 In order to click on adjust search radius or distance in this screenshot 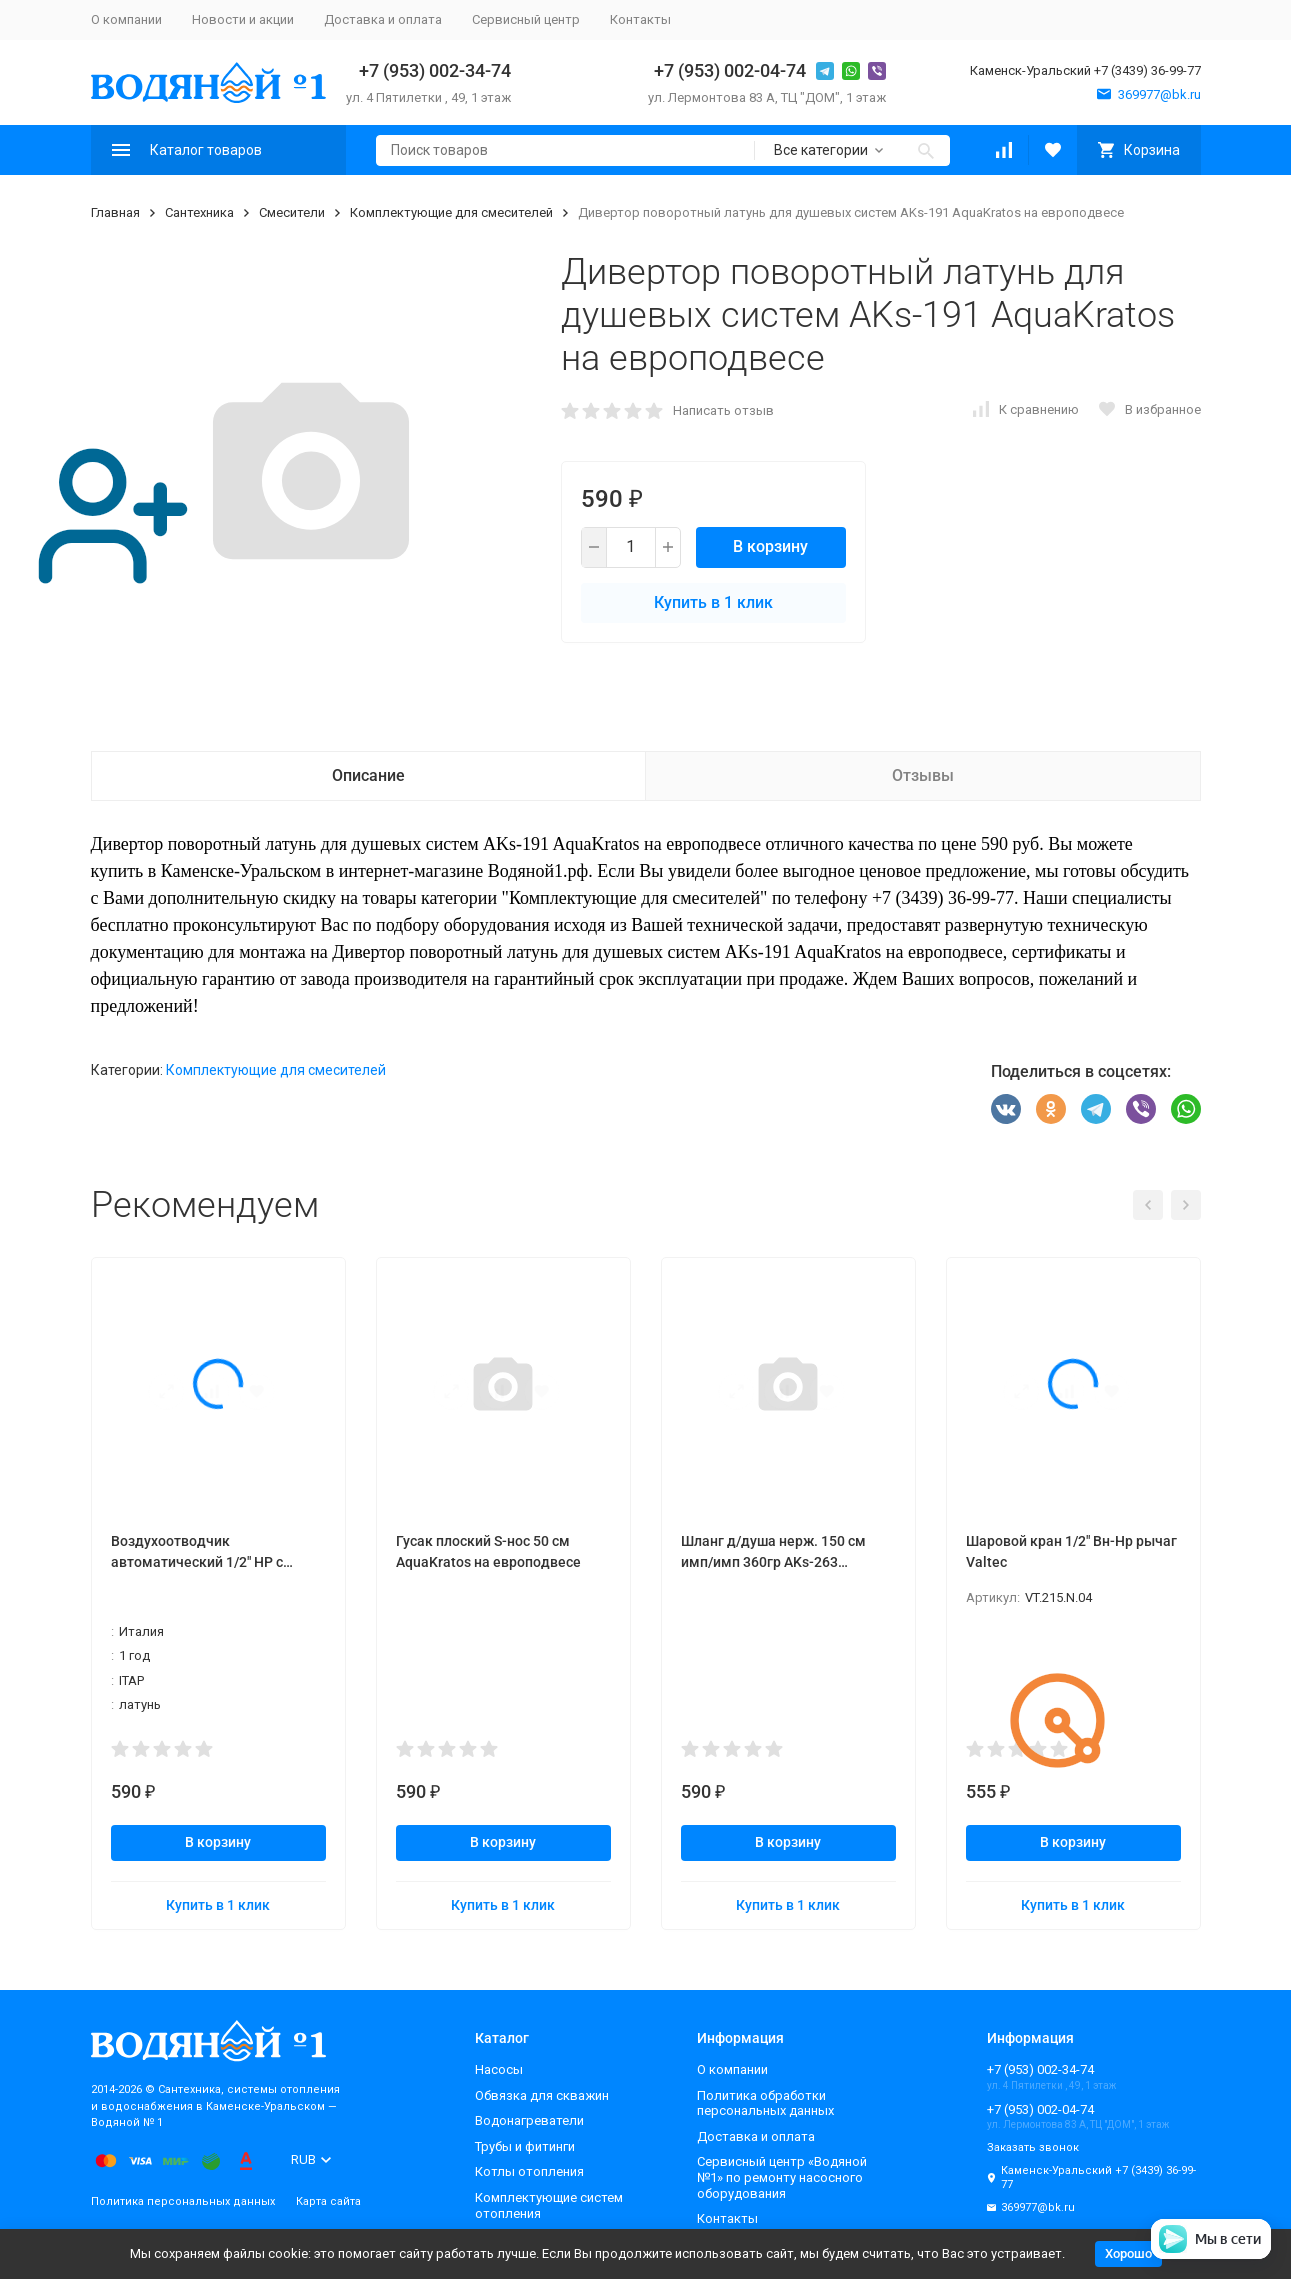, I will do `click(1057, 1720)`.